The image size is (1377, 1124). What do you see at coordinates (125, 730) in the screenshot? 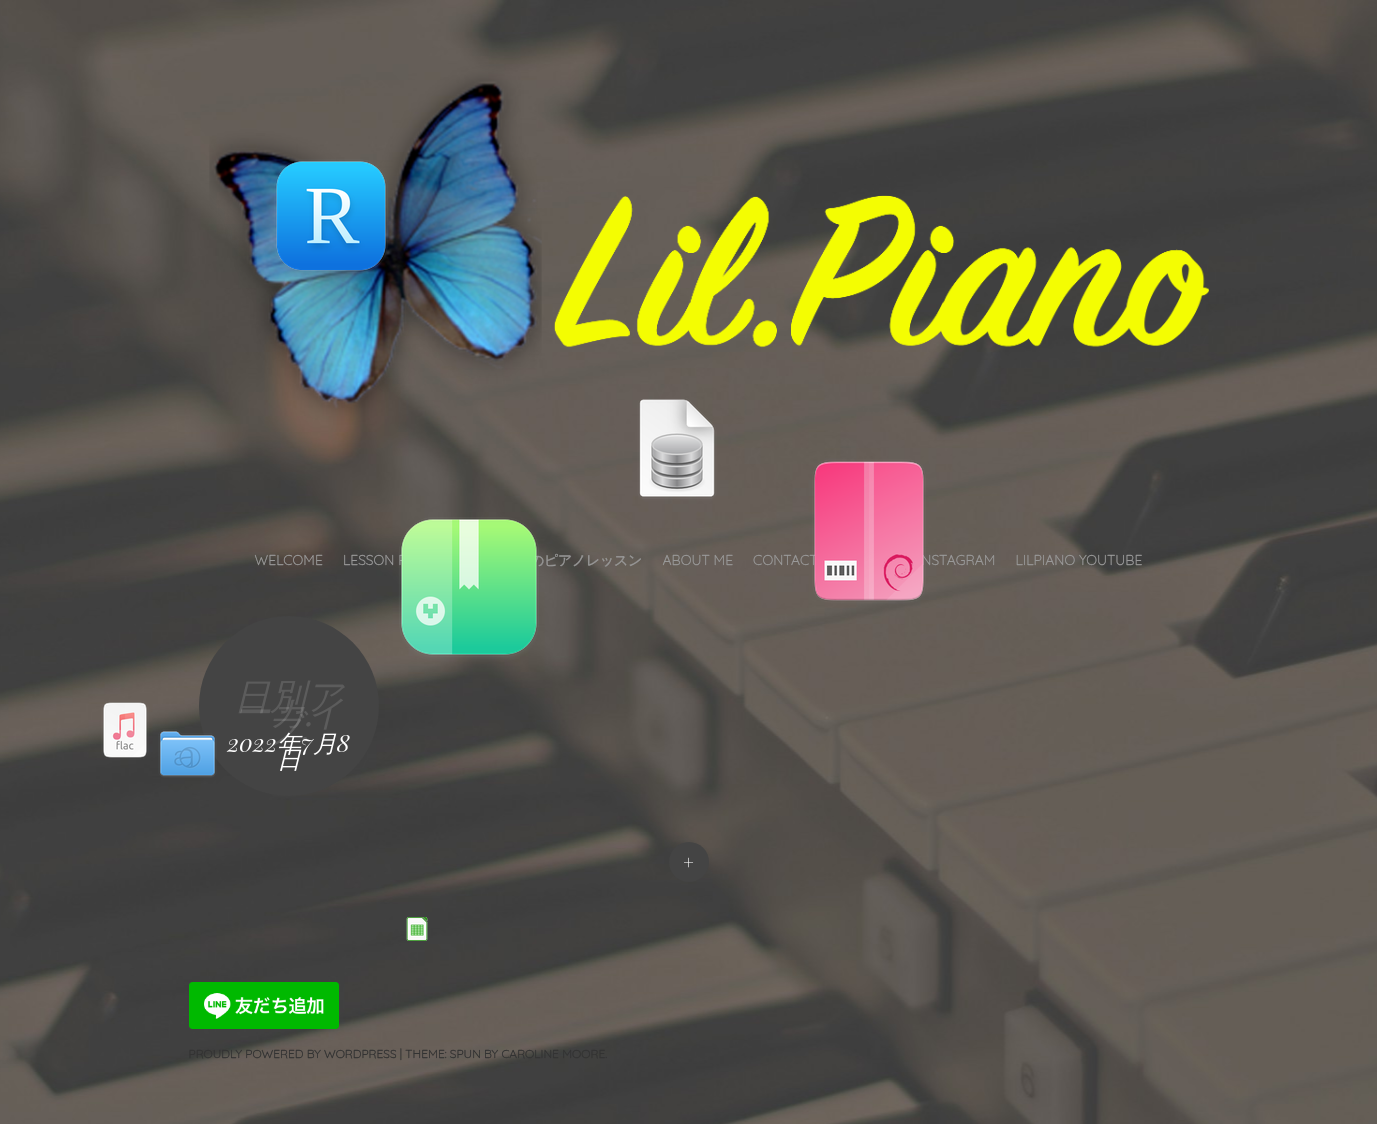
I see `a flac audio file` at bounding box center [125, 730].